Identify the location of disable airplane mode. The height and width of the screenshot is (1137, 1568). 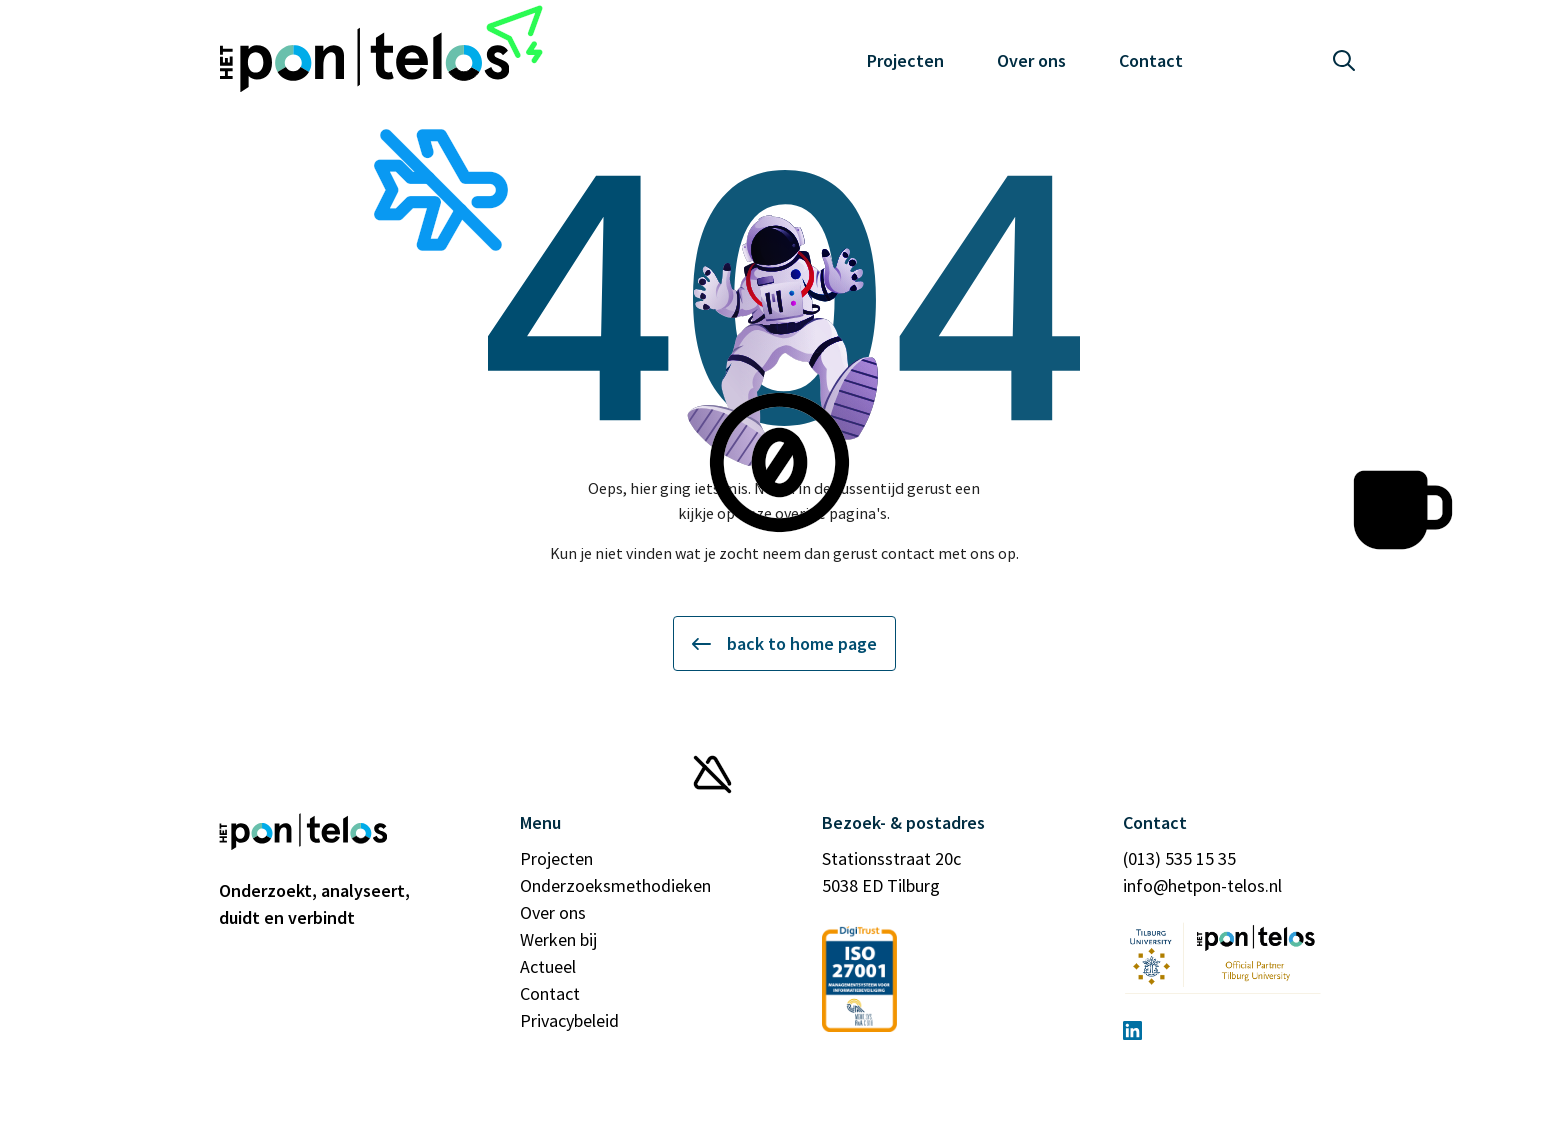
(441, 190).